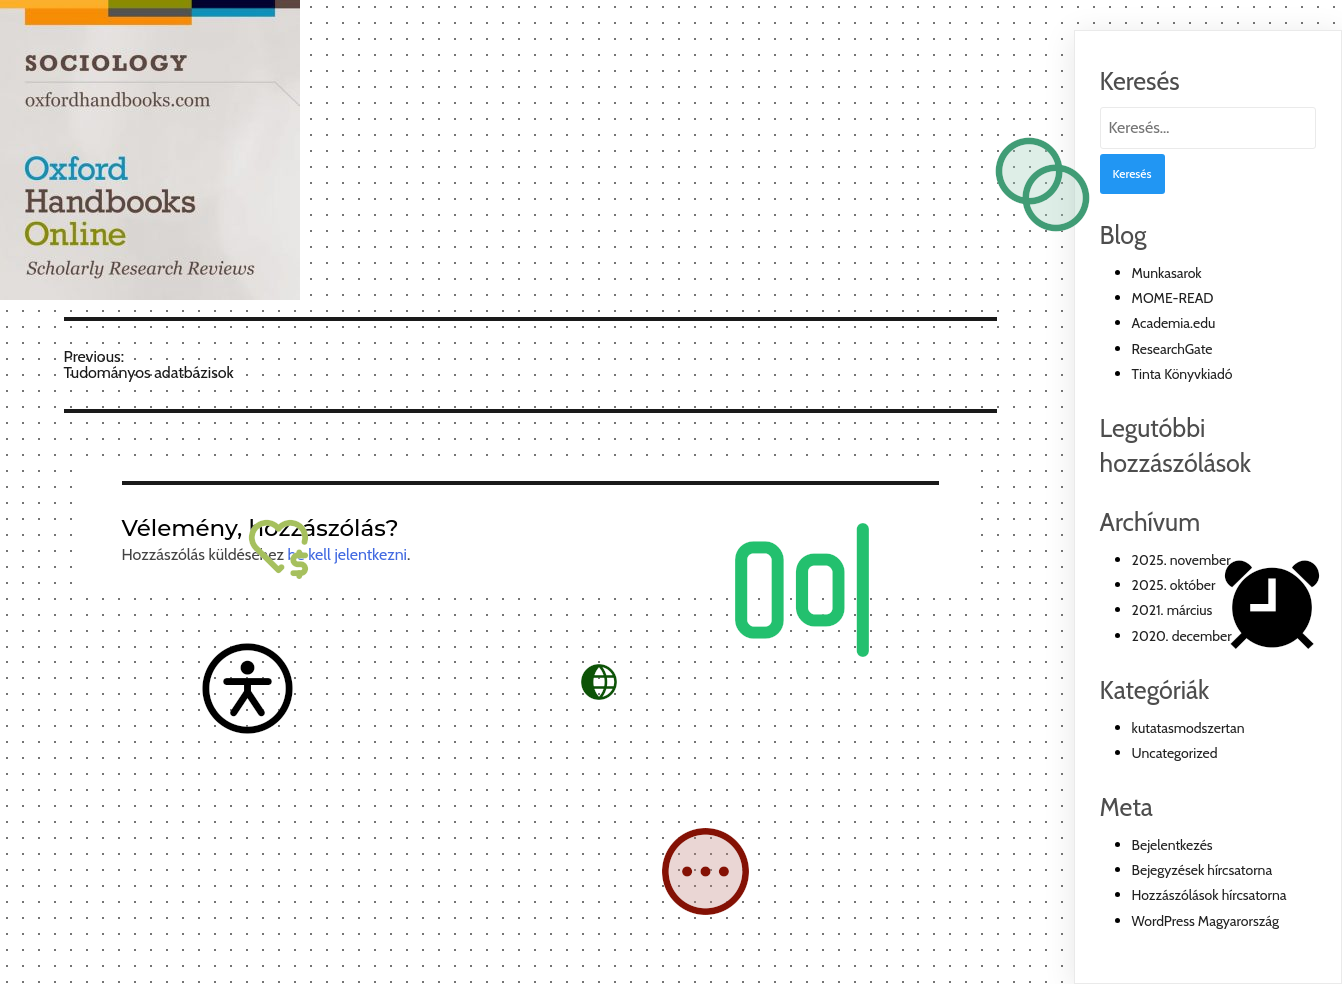 This screenshot has width=1342, height=984. Describe the element at coordinates (599, 682) in the screenshot. I see `switch to global or worldwide view` at that location.